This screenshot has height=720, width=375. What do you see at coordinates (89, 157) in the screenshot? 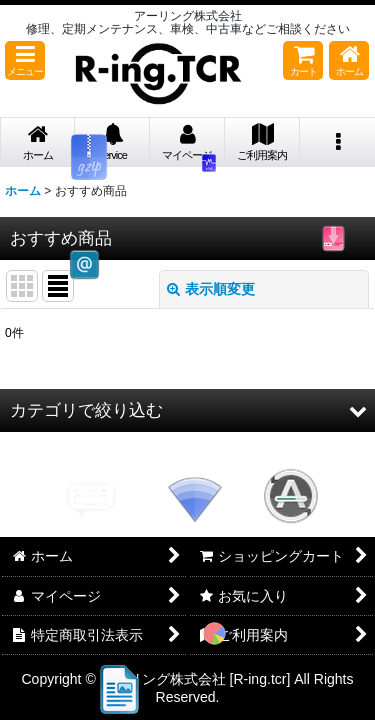
I see `a gzip compressed file` at bounding box center [89, 157].